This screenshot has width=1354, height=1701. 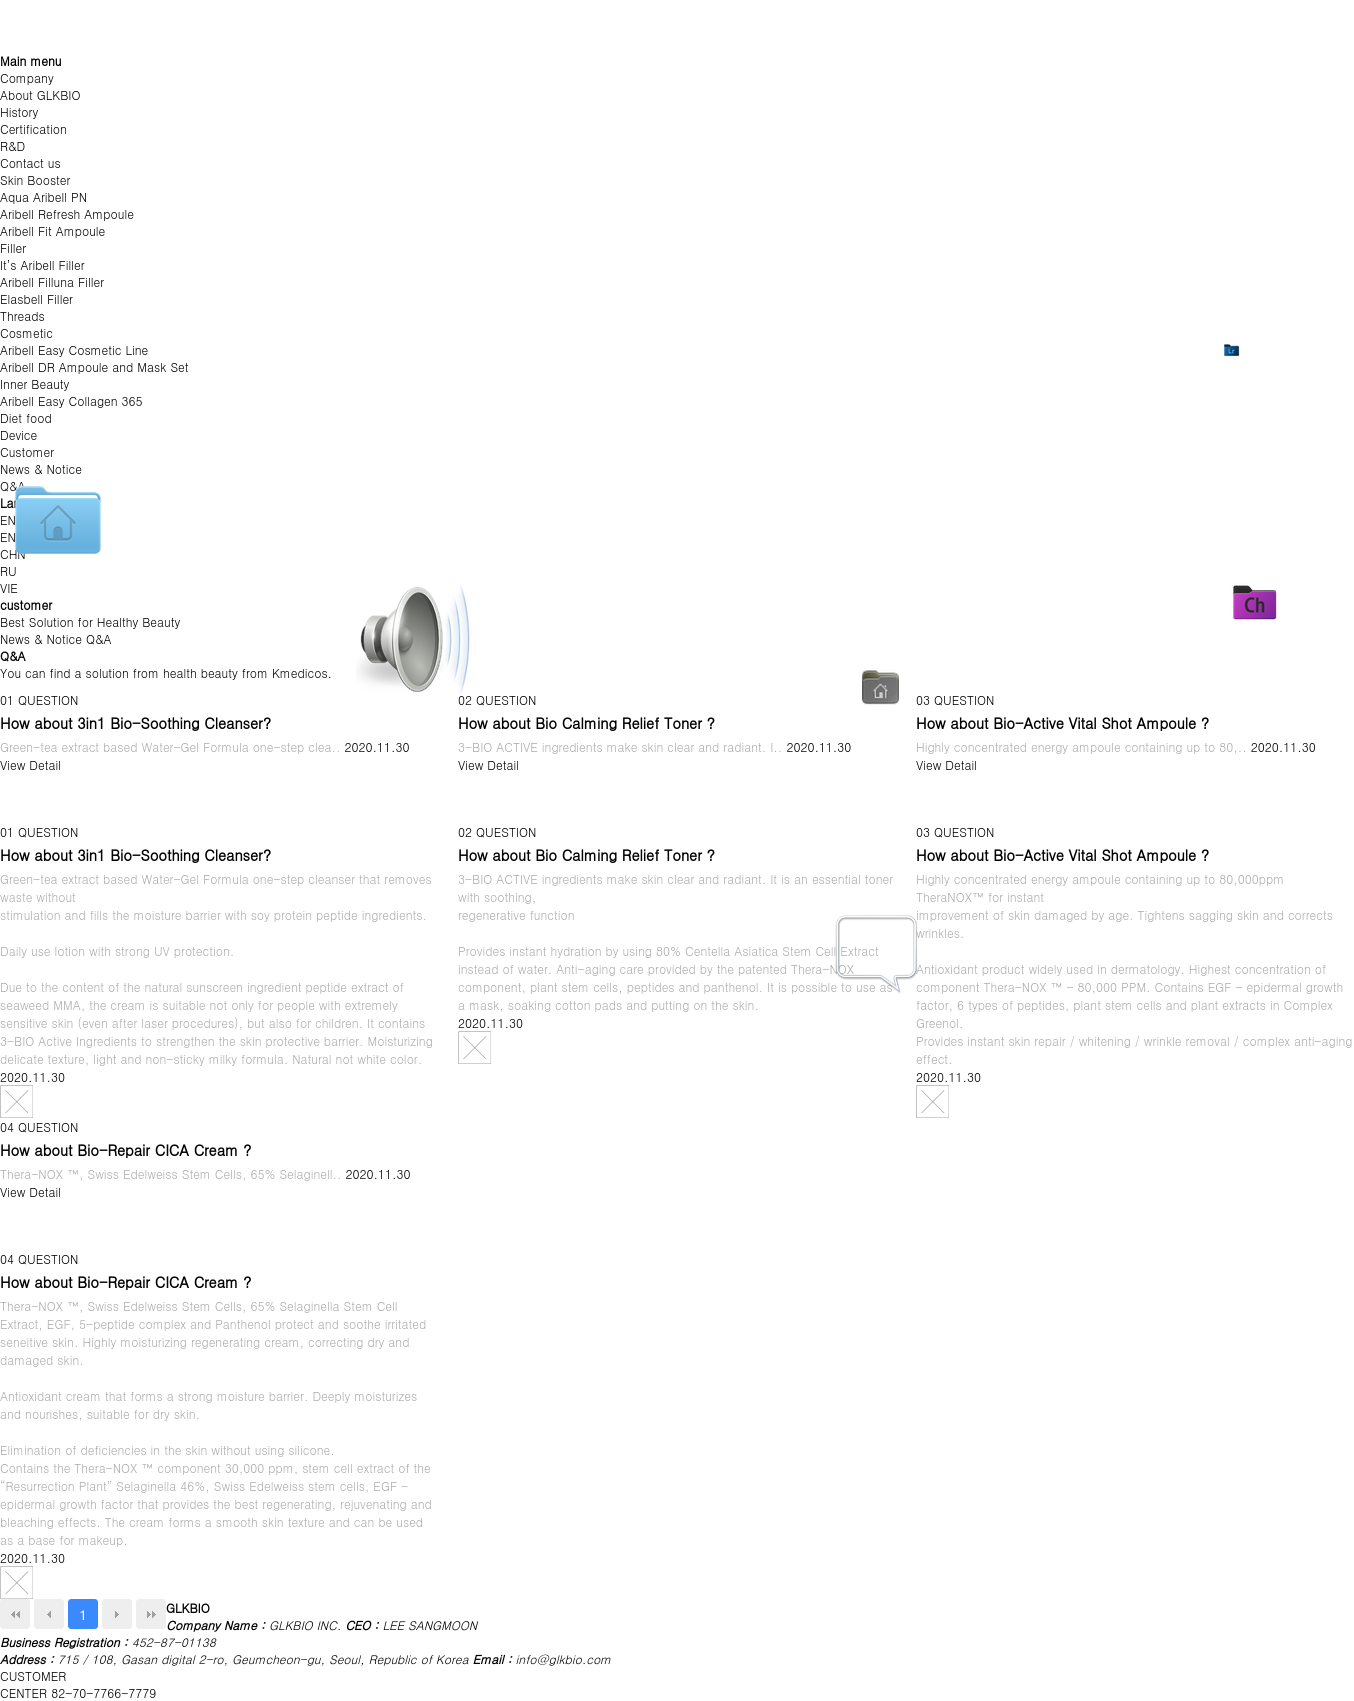 I want to click on access your home folder, so click(x=880, y=686).